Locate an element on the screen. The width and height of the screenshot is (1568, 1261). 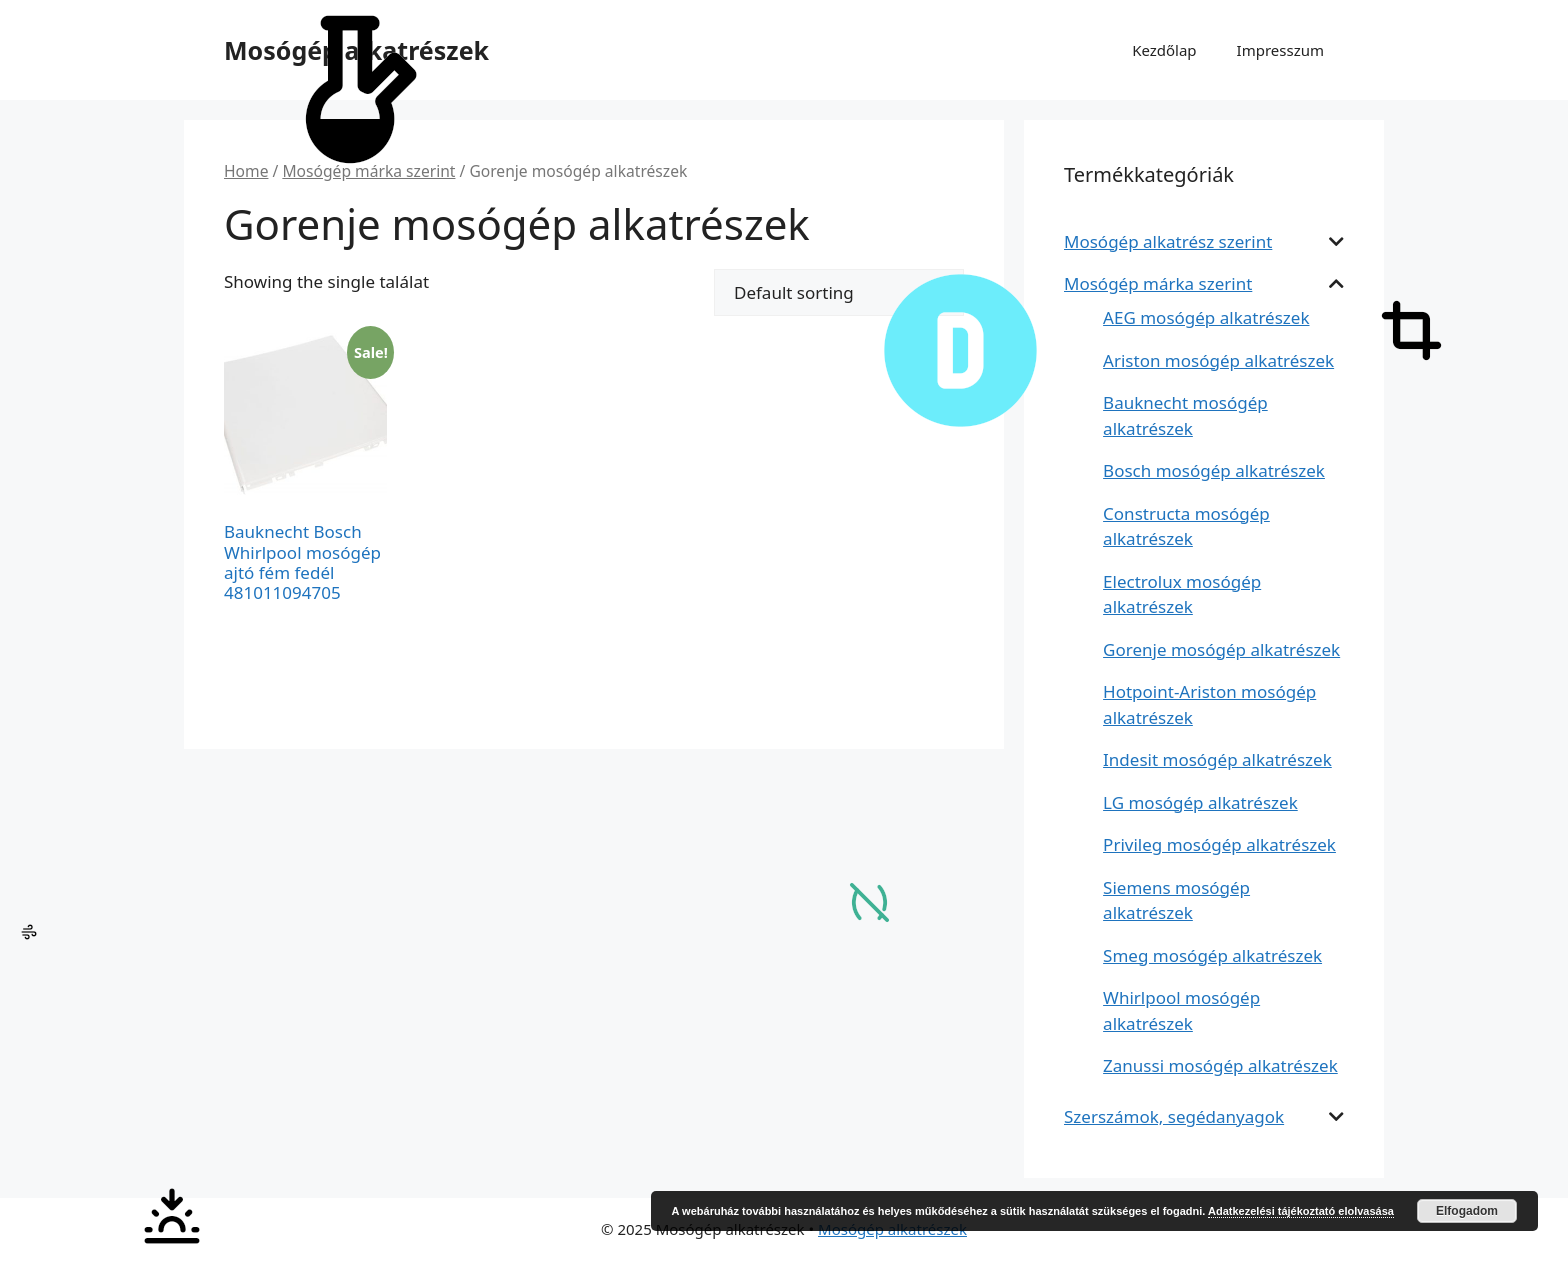
set display to evening or night mode is located at coordinates (172, 1216).